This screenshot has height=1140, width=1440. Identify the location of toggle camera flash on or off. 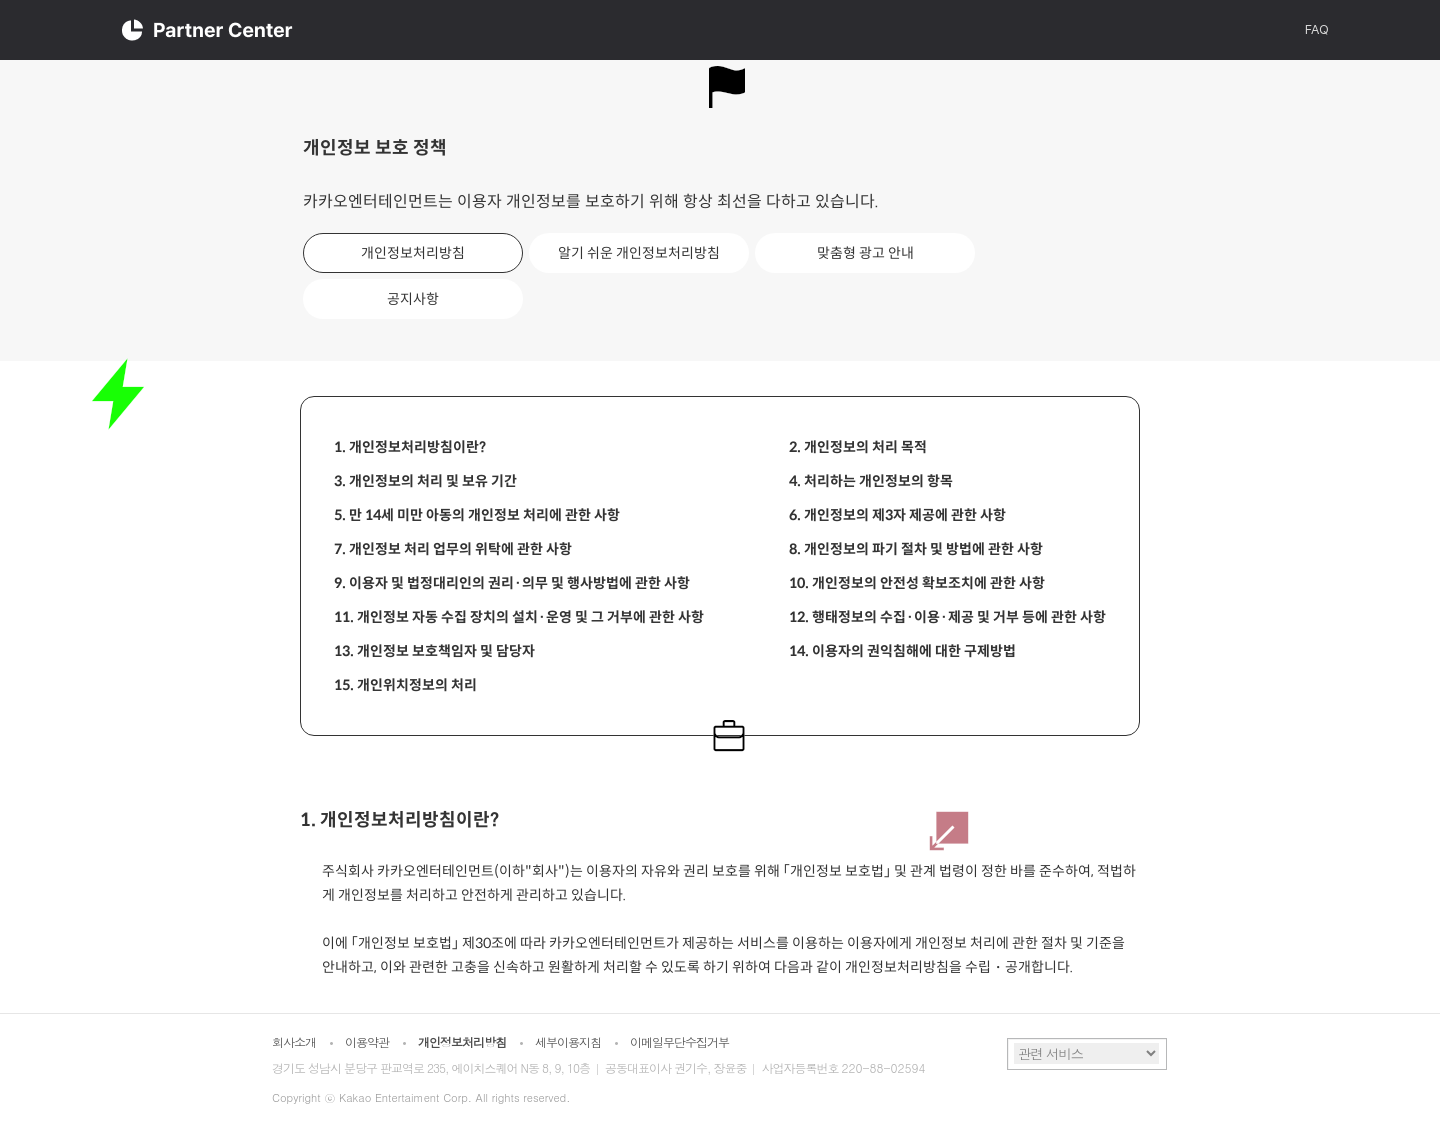
(118, 394).